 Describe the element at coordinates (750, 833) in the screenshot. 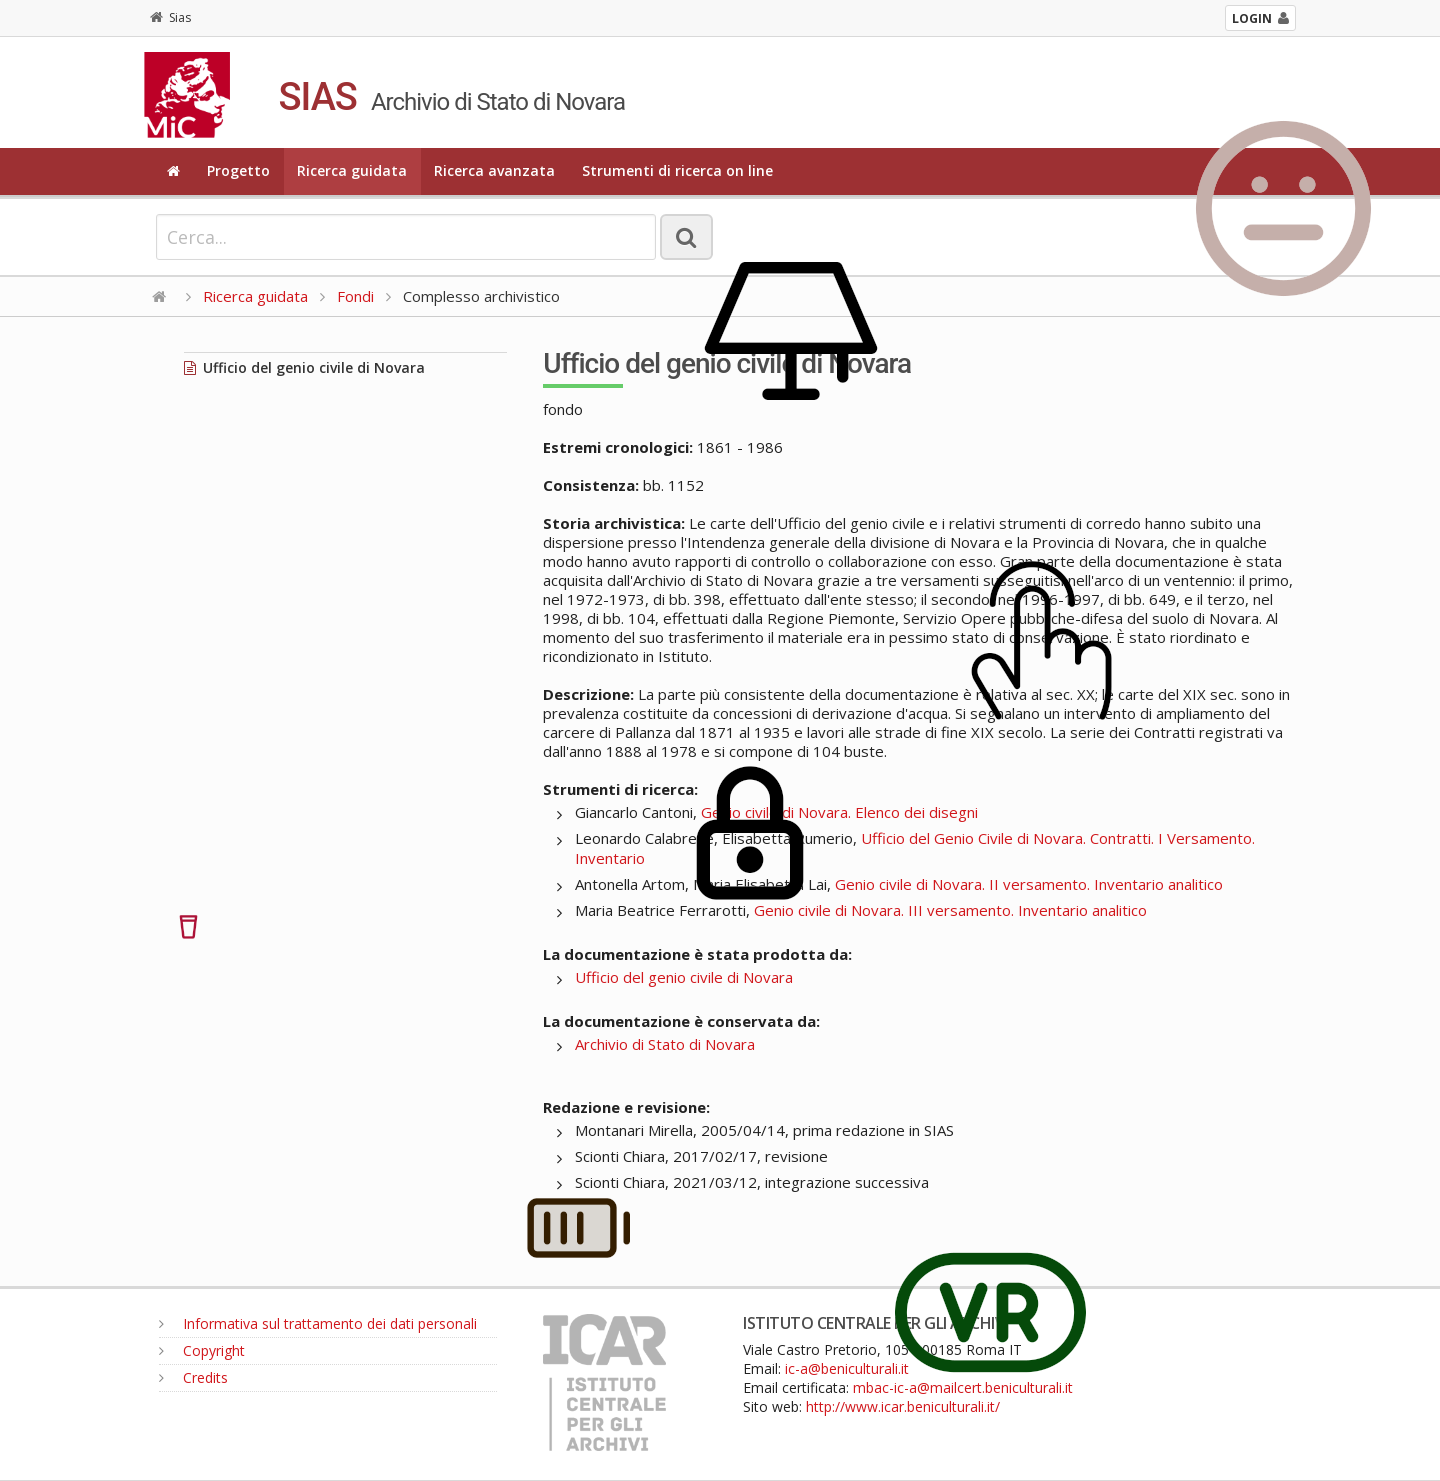

I see `lock or secure this item` at that location.